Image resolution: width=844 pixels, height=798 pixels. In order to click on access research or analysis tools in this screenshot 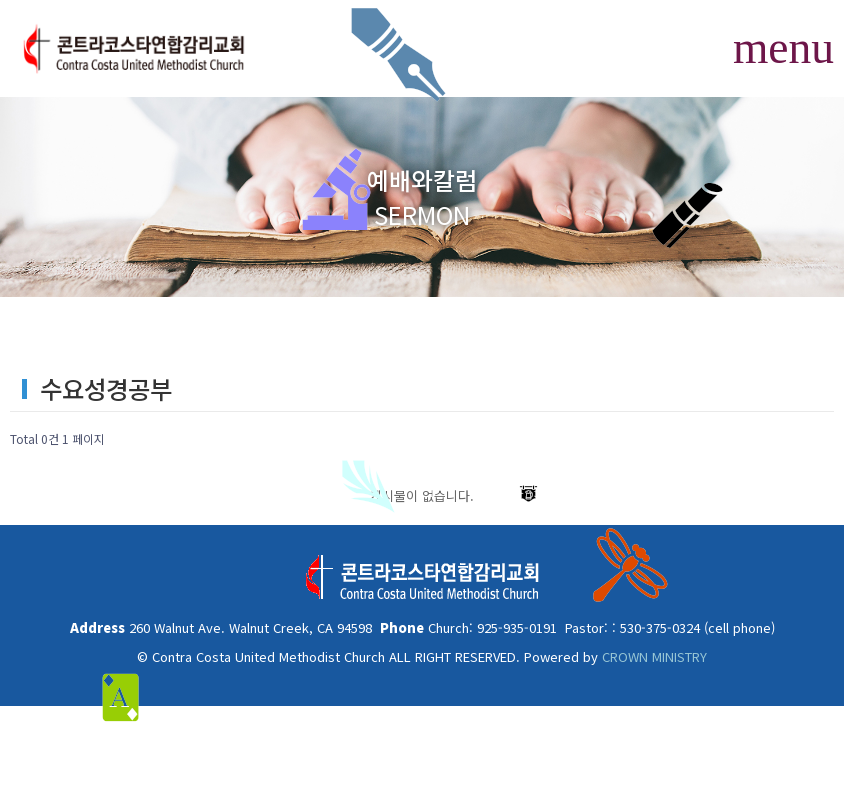, I will do `click(336, 188)`.